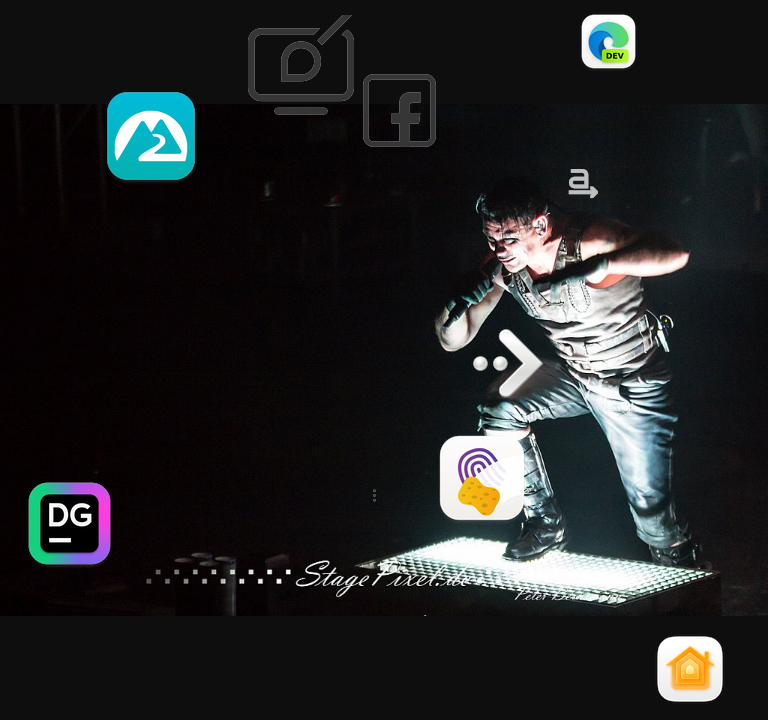 Image resolution: width=768 pixels, height=720 pixels. What do you see at coordinates (608, 41) in the screenshot?
I see `open microsoft edge dev browser` at bounding box center [608, 41].